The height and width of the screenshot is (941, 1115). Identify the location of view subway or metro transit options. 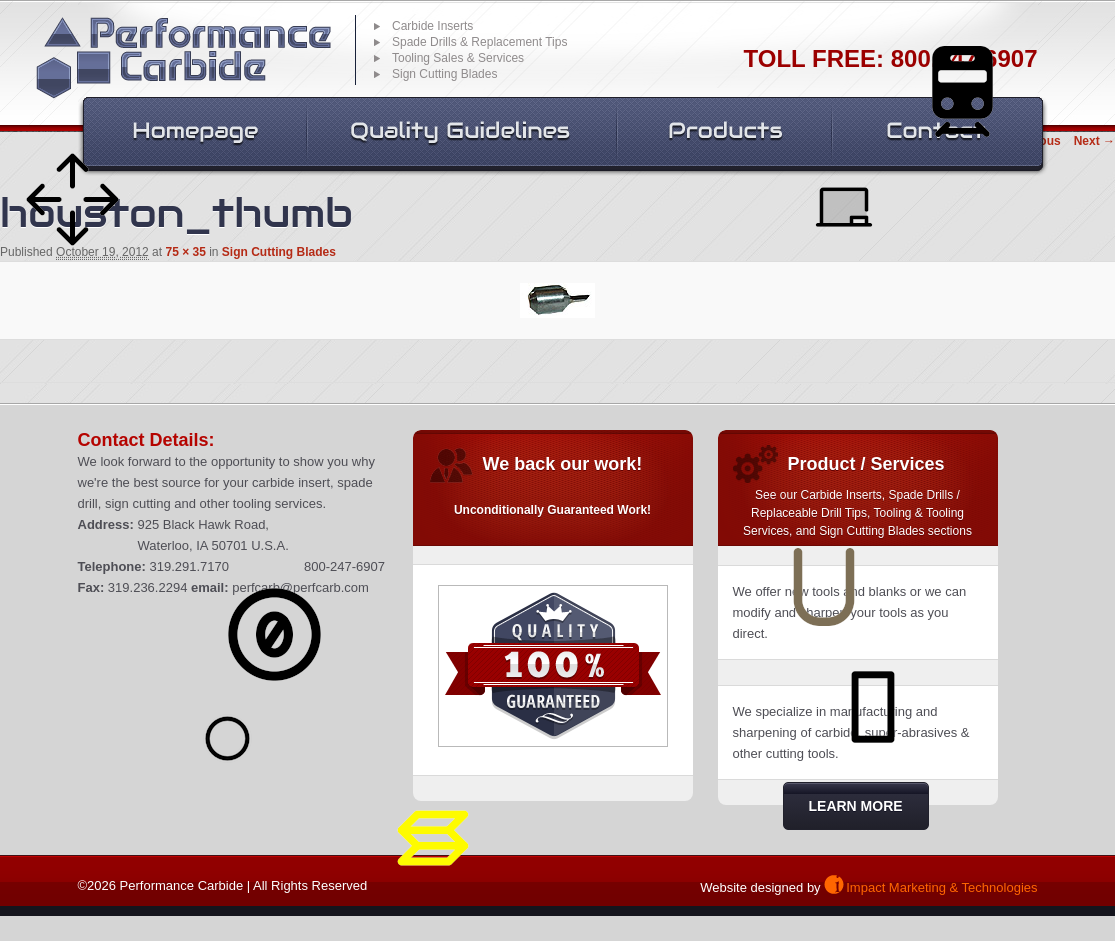
(962, 91).